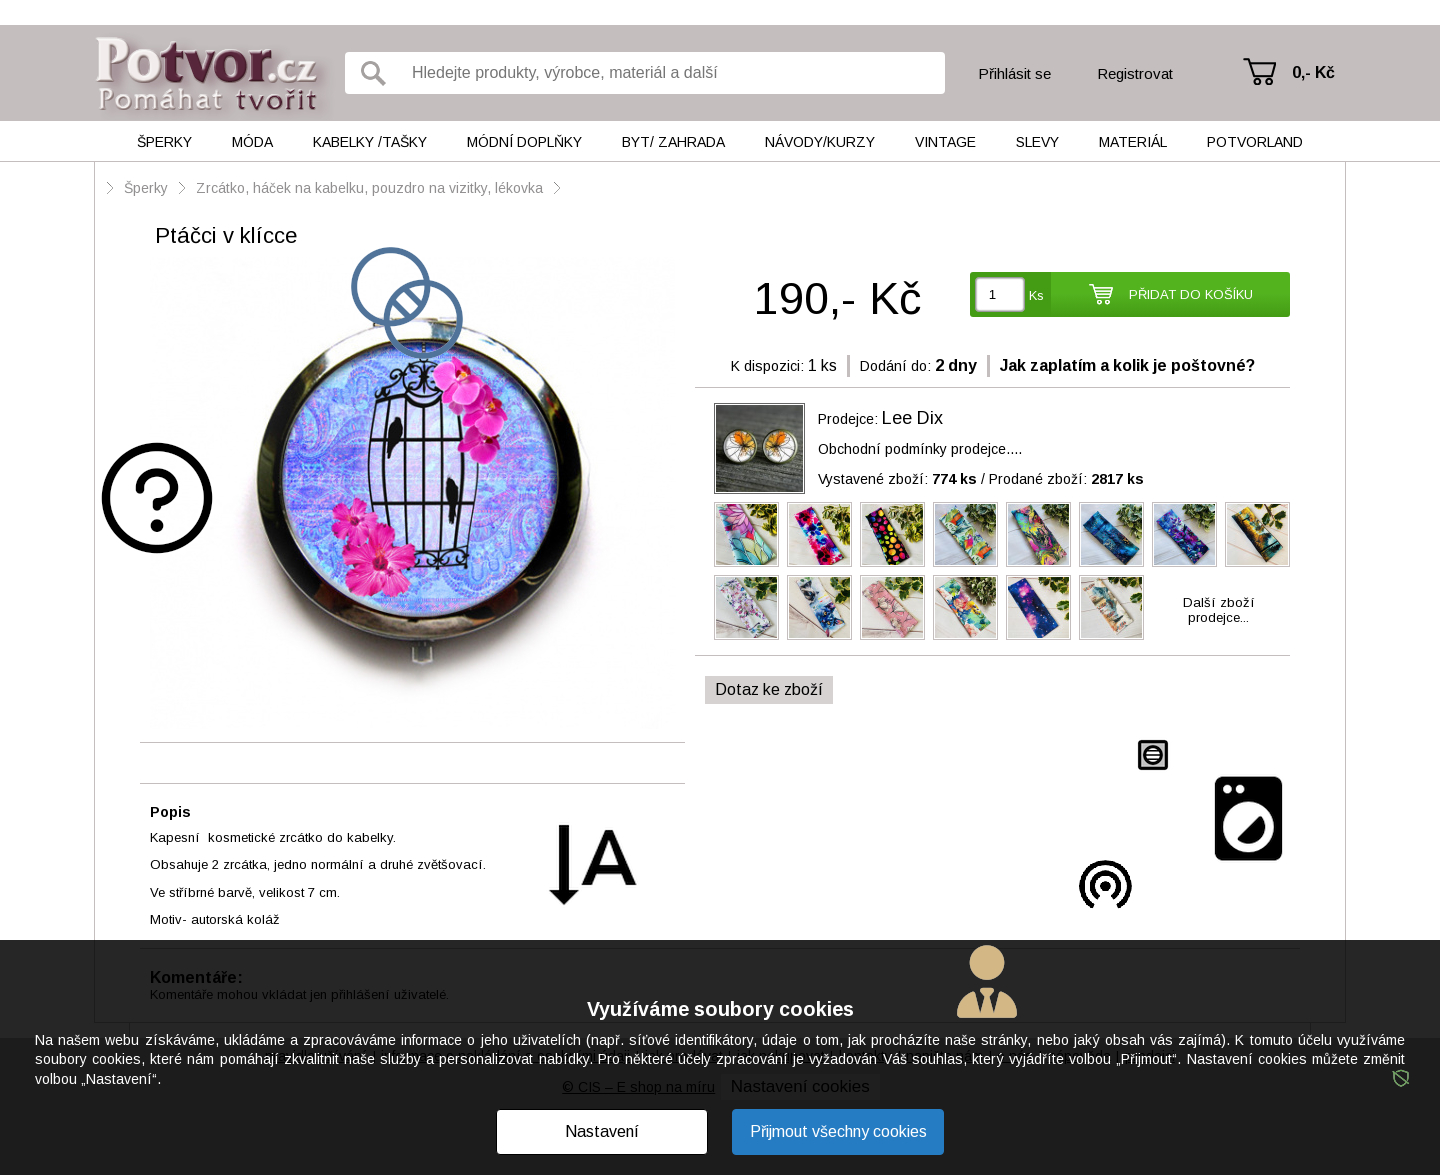 The height and width of the screenshot is (1175, 1440). I want to click on access help or support, so click(157, 498).